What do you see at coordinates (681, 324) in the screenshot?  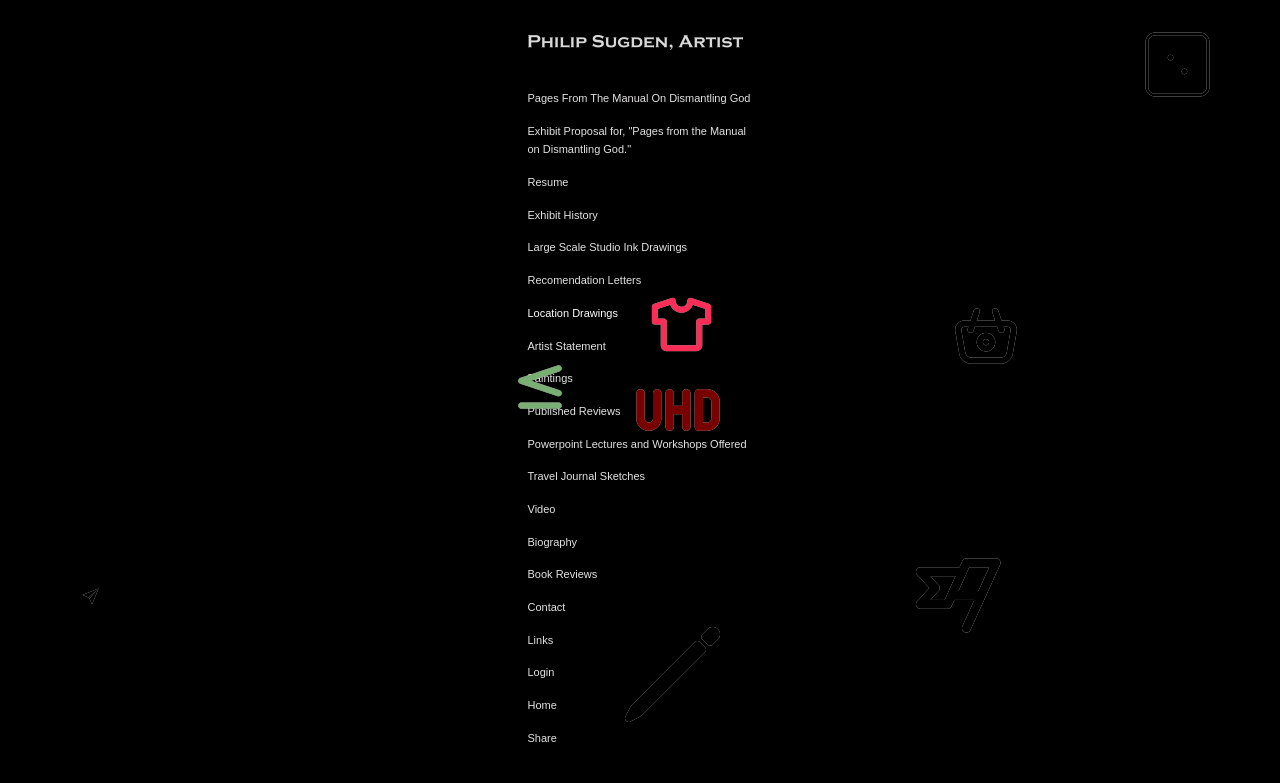 I see `browse clothing or apparel items` at bounding box center [681, 324].